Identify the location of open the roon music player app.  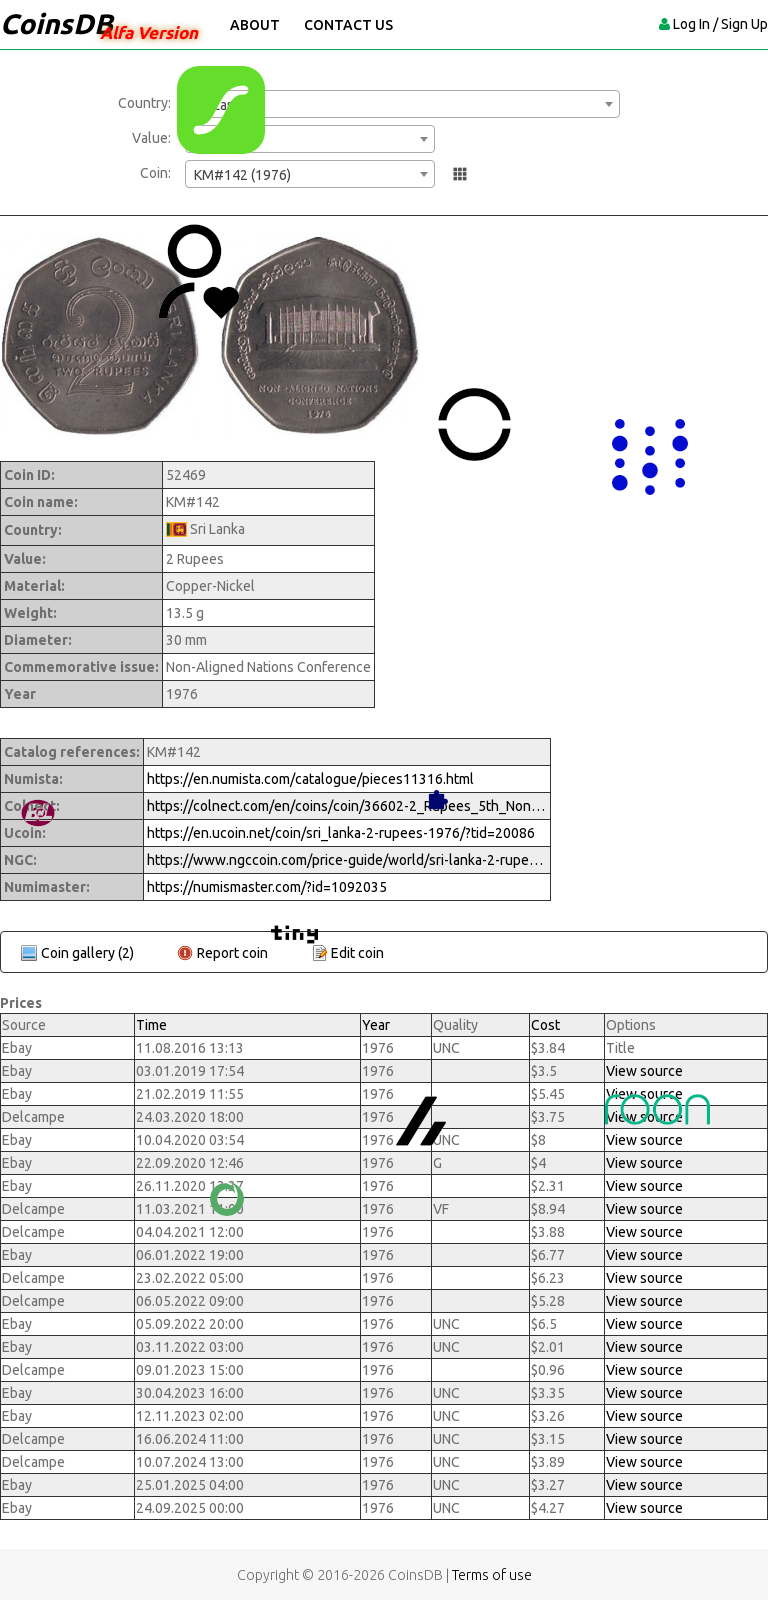
(657, 1109).